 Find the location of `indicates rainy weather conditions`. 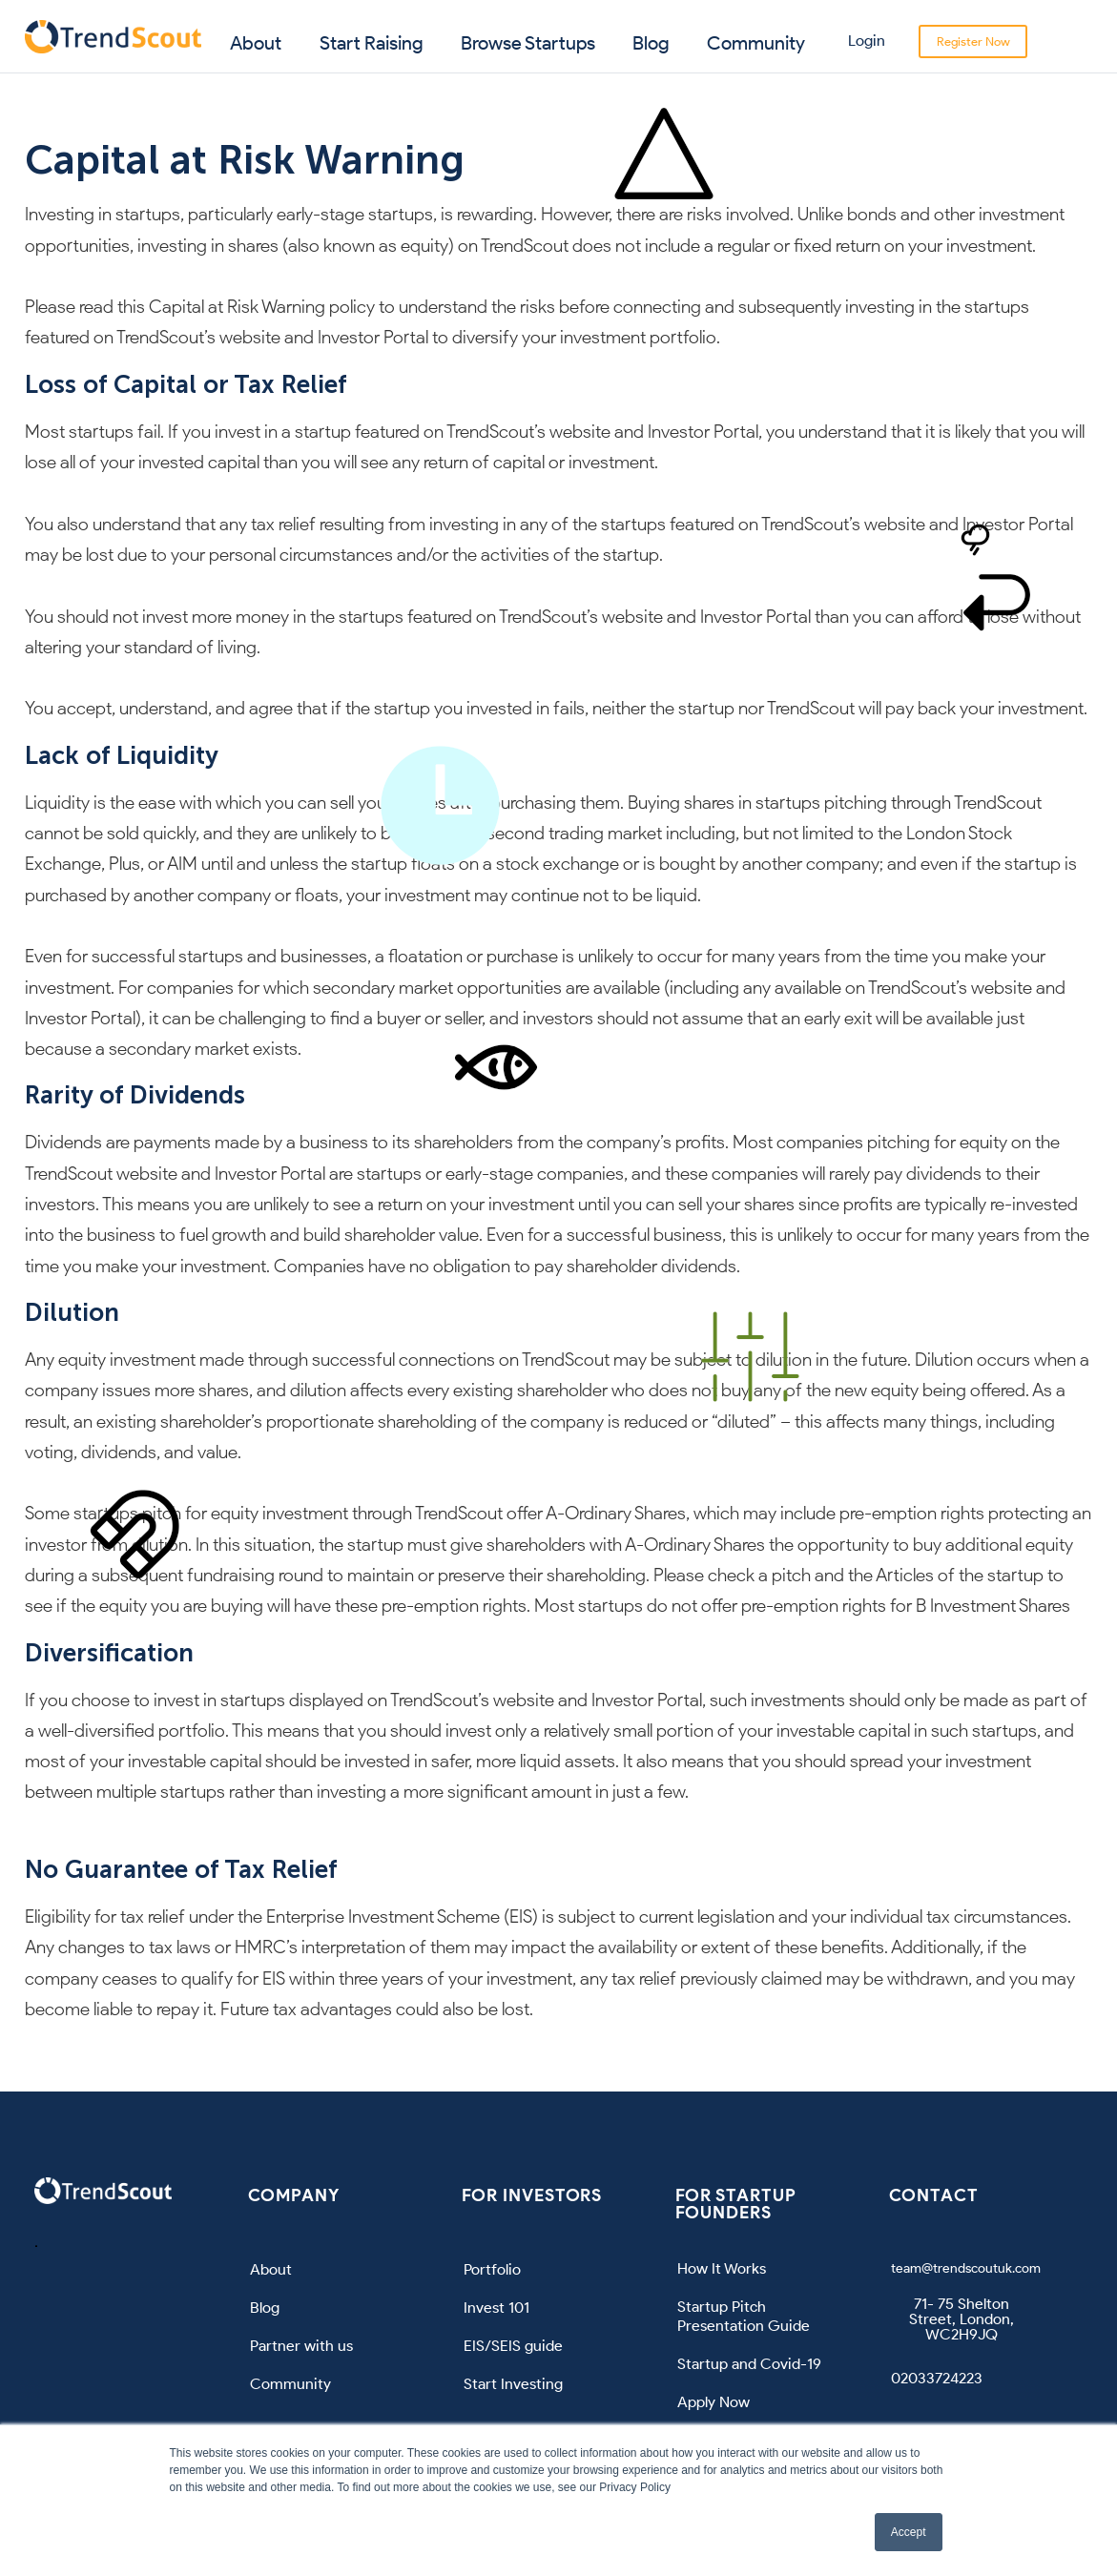

indicates rainy weather conditions is located at coordinates (975, 539).